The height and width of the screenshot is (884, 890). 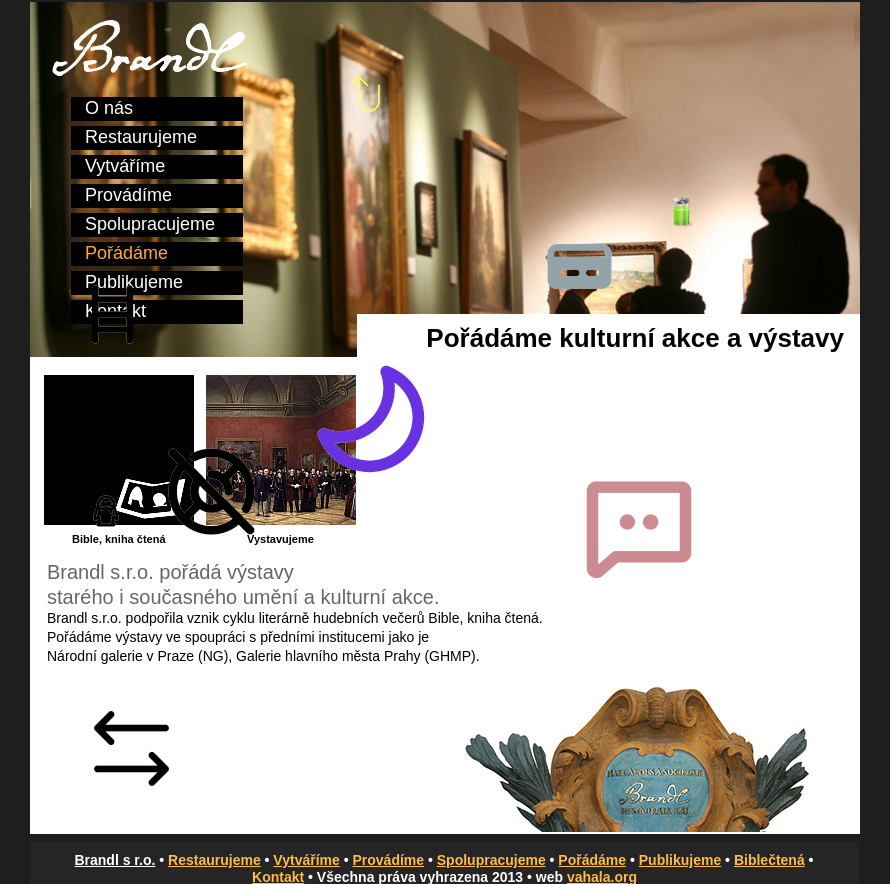 I want to click on open QQ messenger, so click(x=106, y=511).